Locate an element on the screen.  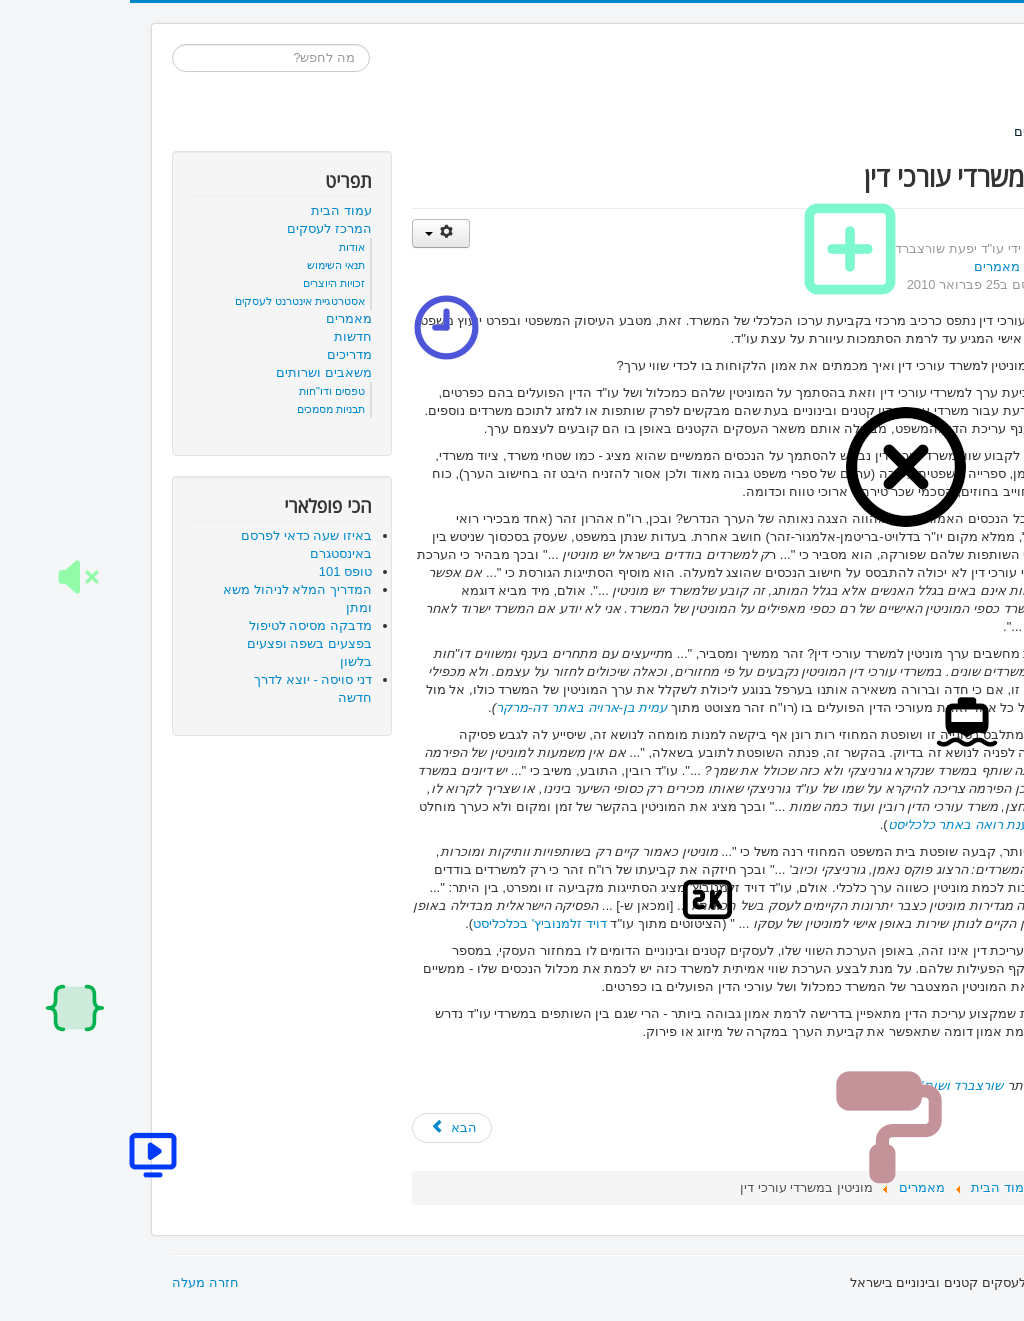
play video on monitor or screen is located at coordinates (153, 1153).